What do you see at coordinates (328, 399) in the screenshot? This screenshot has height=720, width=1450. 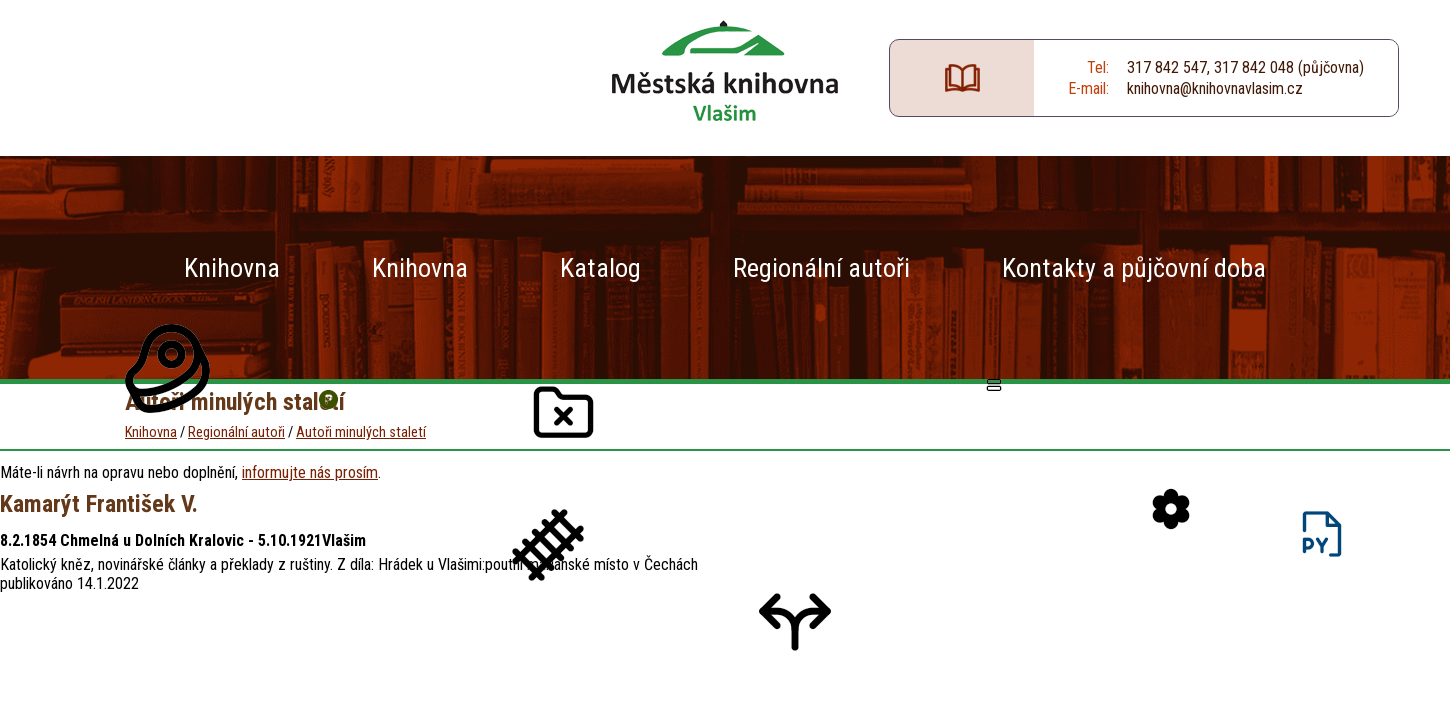 I see `find nearby parking locations` at bounding box center [328, 399].